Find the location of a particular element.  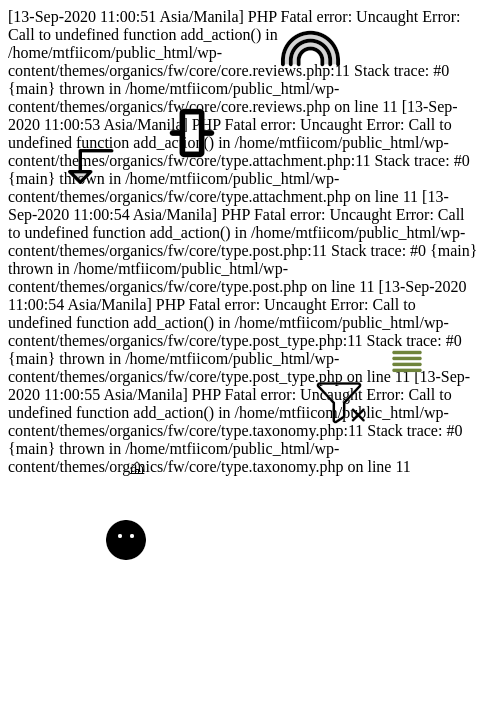

indicates neutral feedback or rating is located at coordinates (126, 540).